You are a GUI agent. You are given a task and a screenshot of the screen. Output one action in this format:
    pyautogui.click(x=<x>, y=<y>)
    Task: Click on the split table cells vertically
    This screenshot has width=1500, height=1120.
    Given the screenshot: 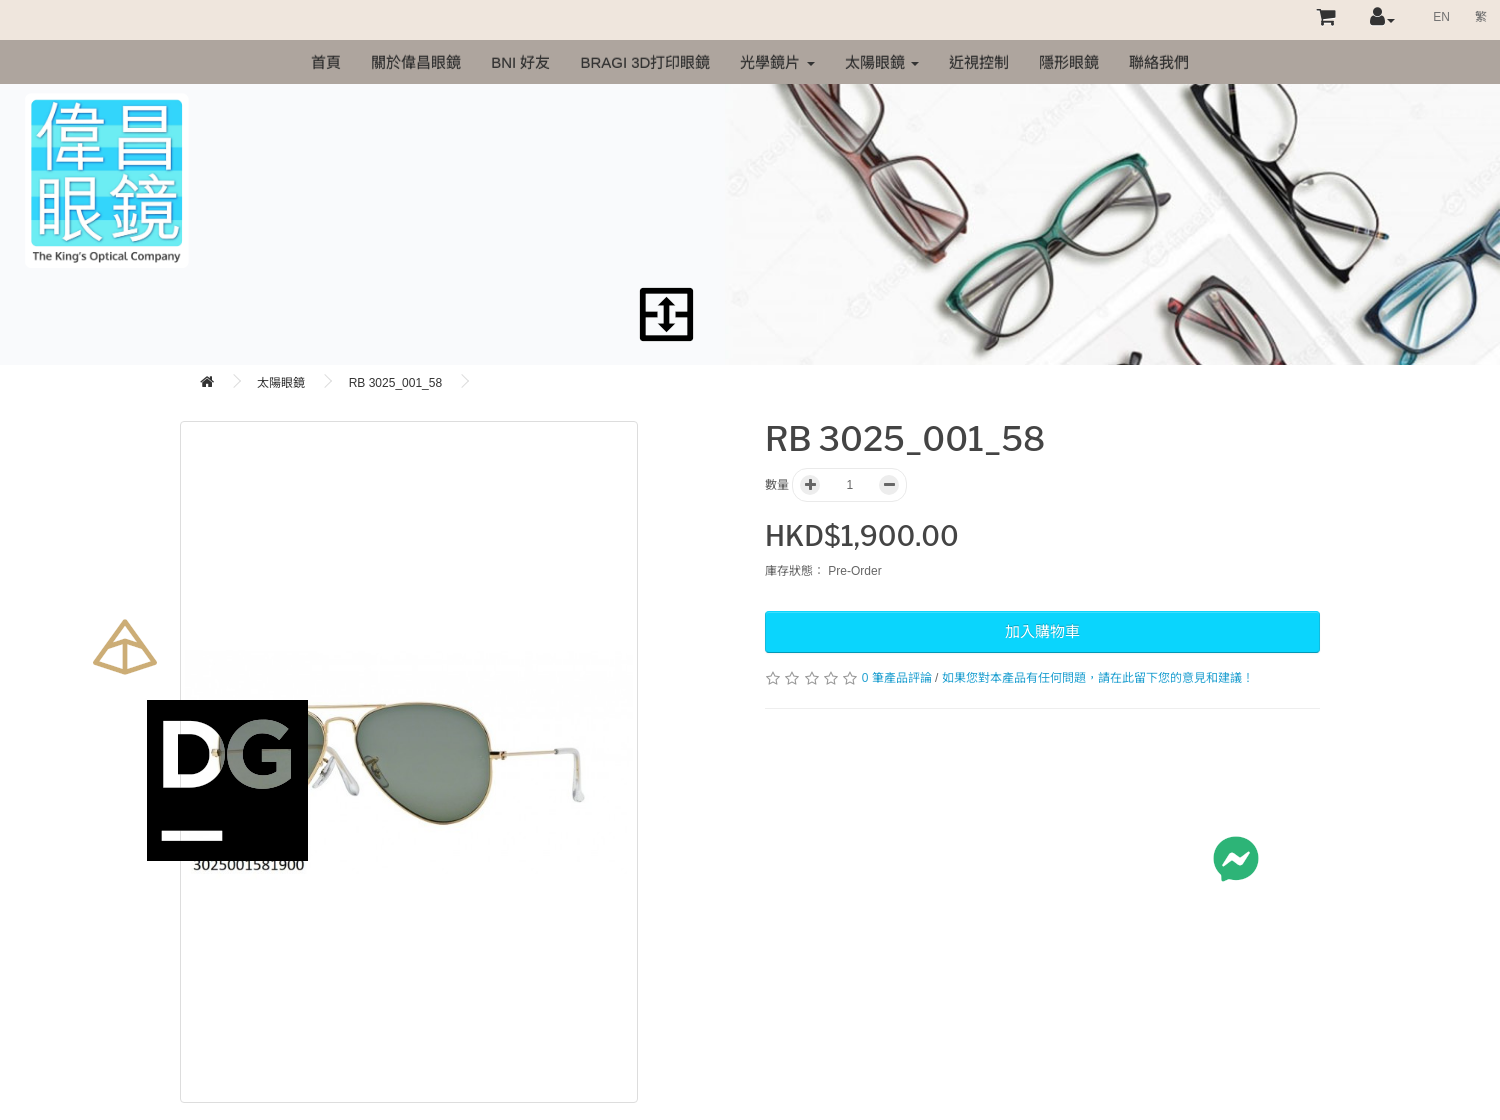 What is the action you would take?
    pyautogui.click(x=666, y=314)
    